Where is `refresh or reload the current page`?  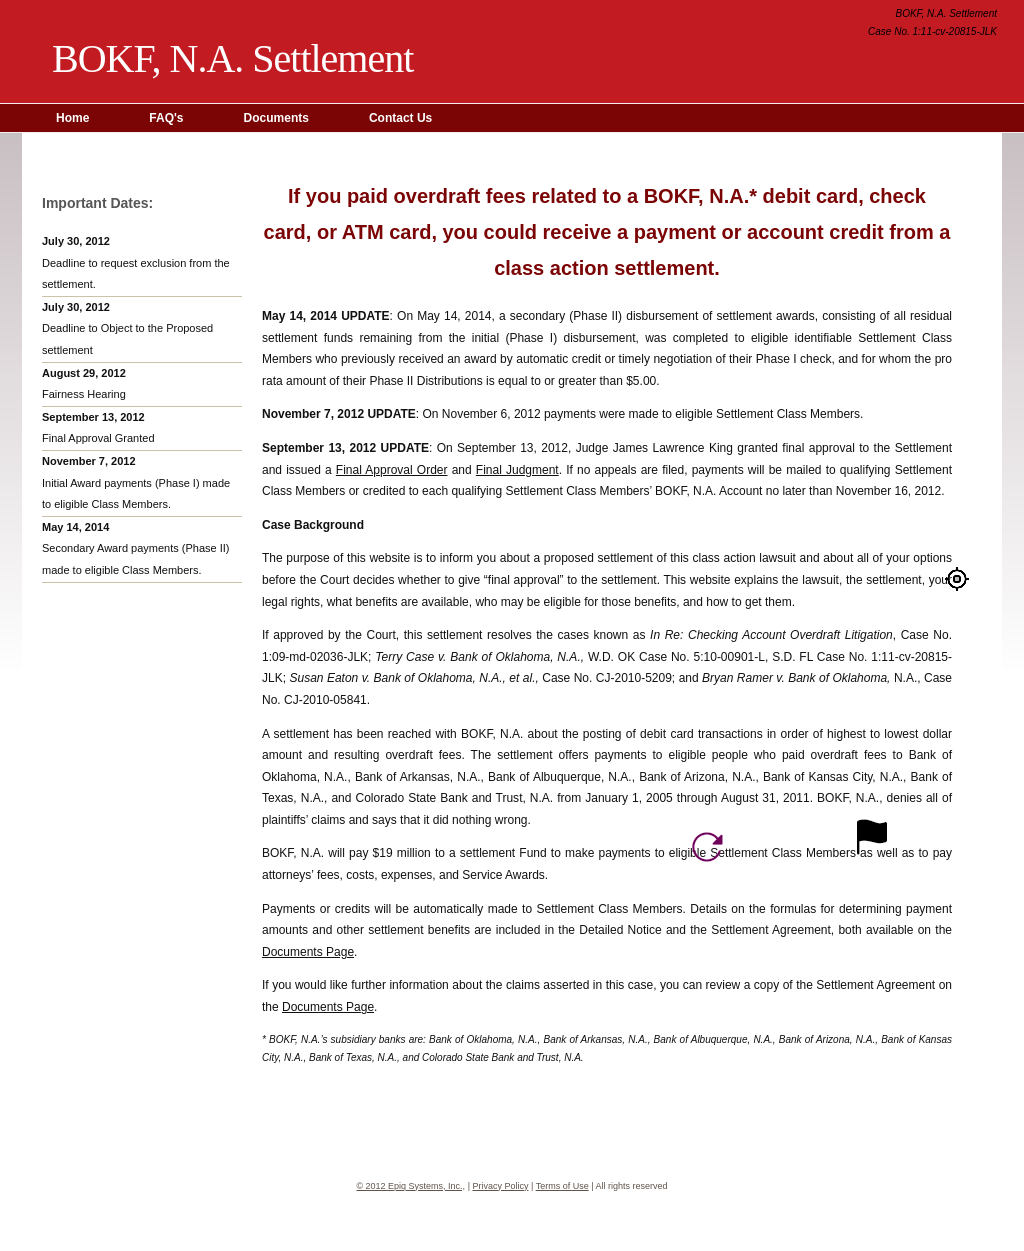 refresh or reload the current page is located at coordinates (708, 847).